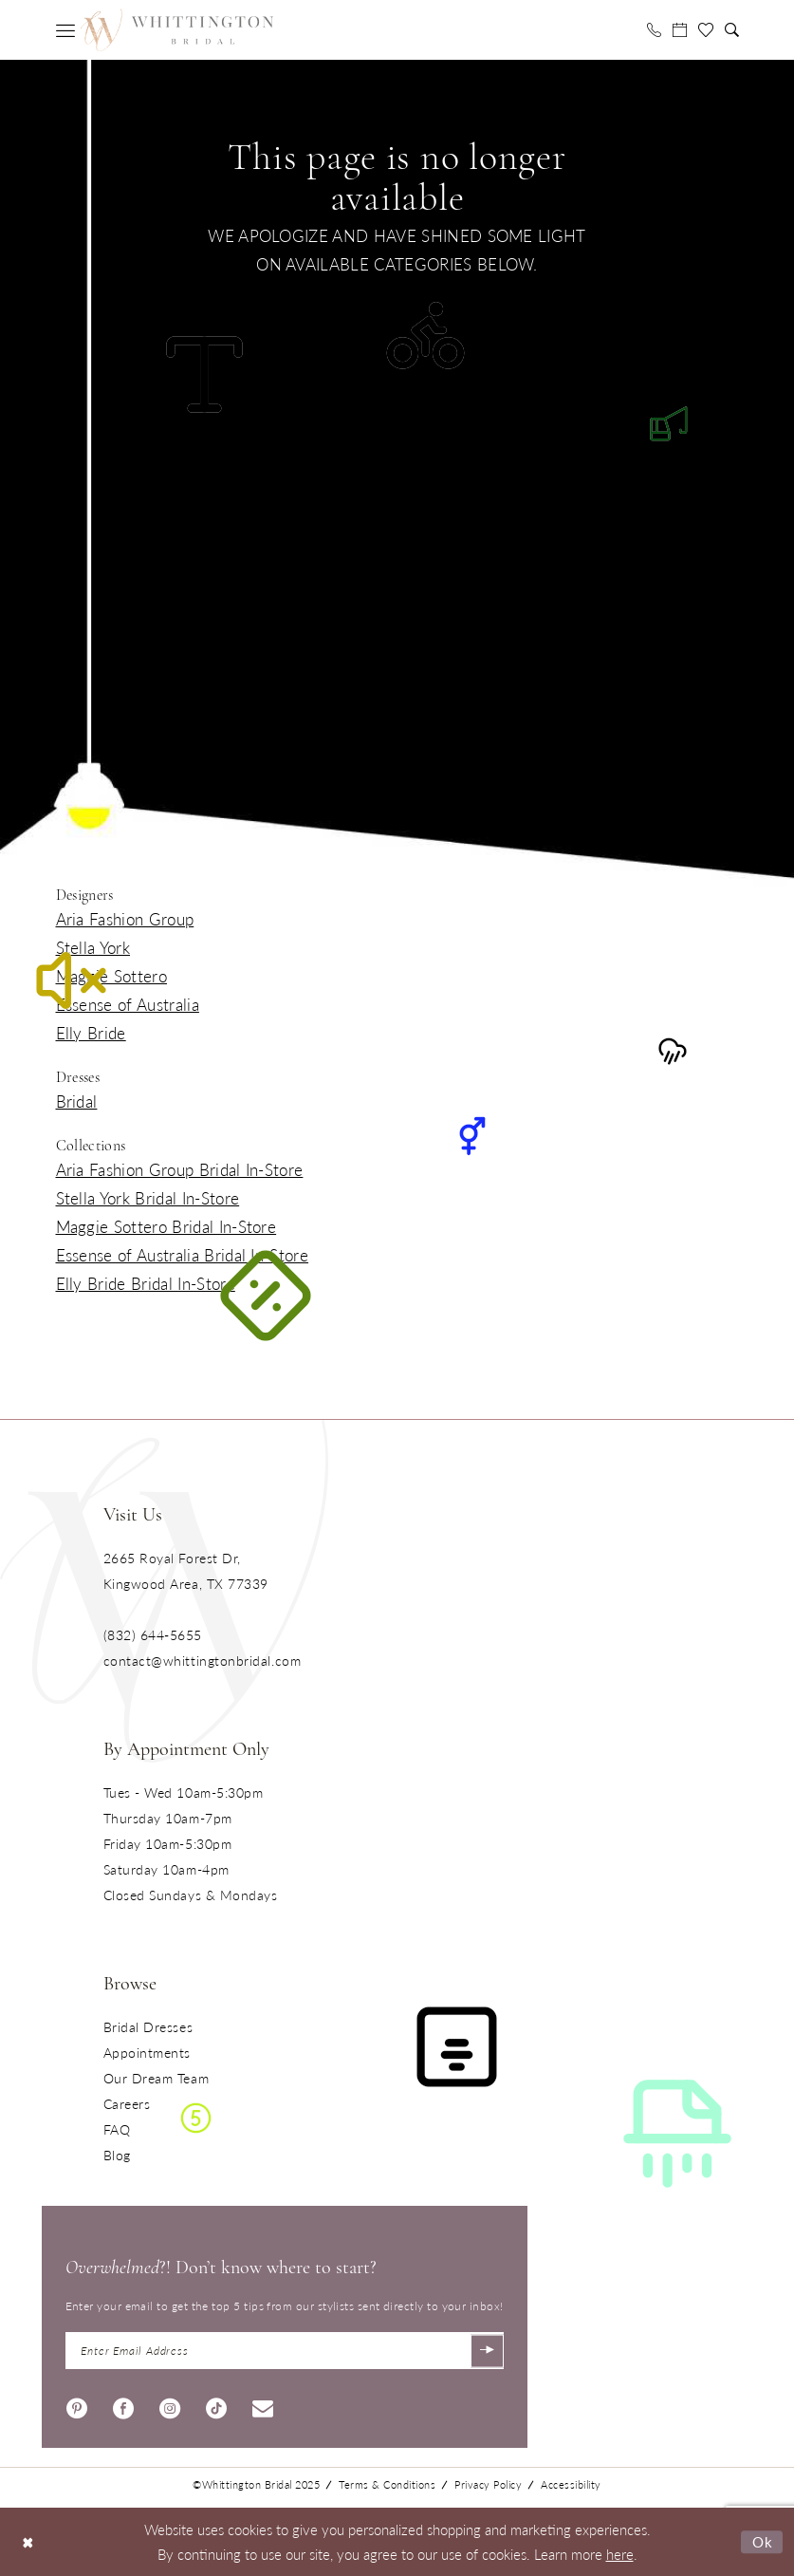 Image resolution: width=794 pixels, height=2576 pixels. Describe the element at coordinates (456, 2046) in the screenshot. I see `align content to bottom center of container` at that location.